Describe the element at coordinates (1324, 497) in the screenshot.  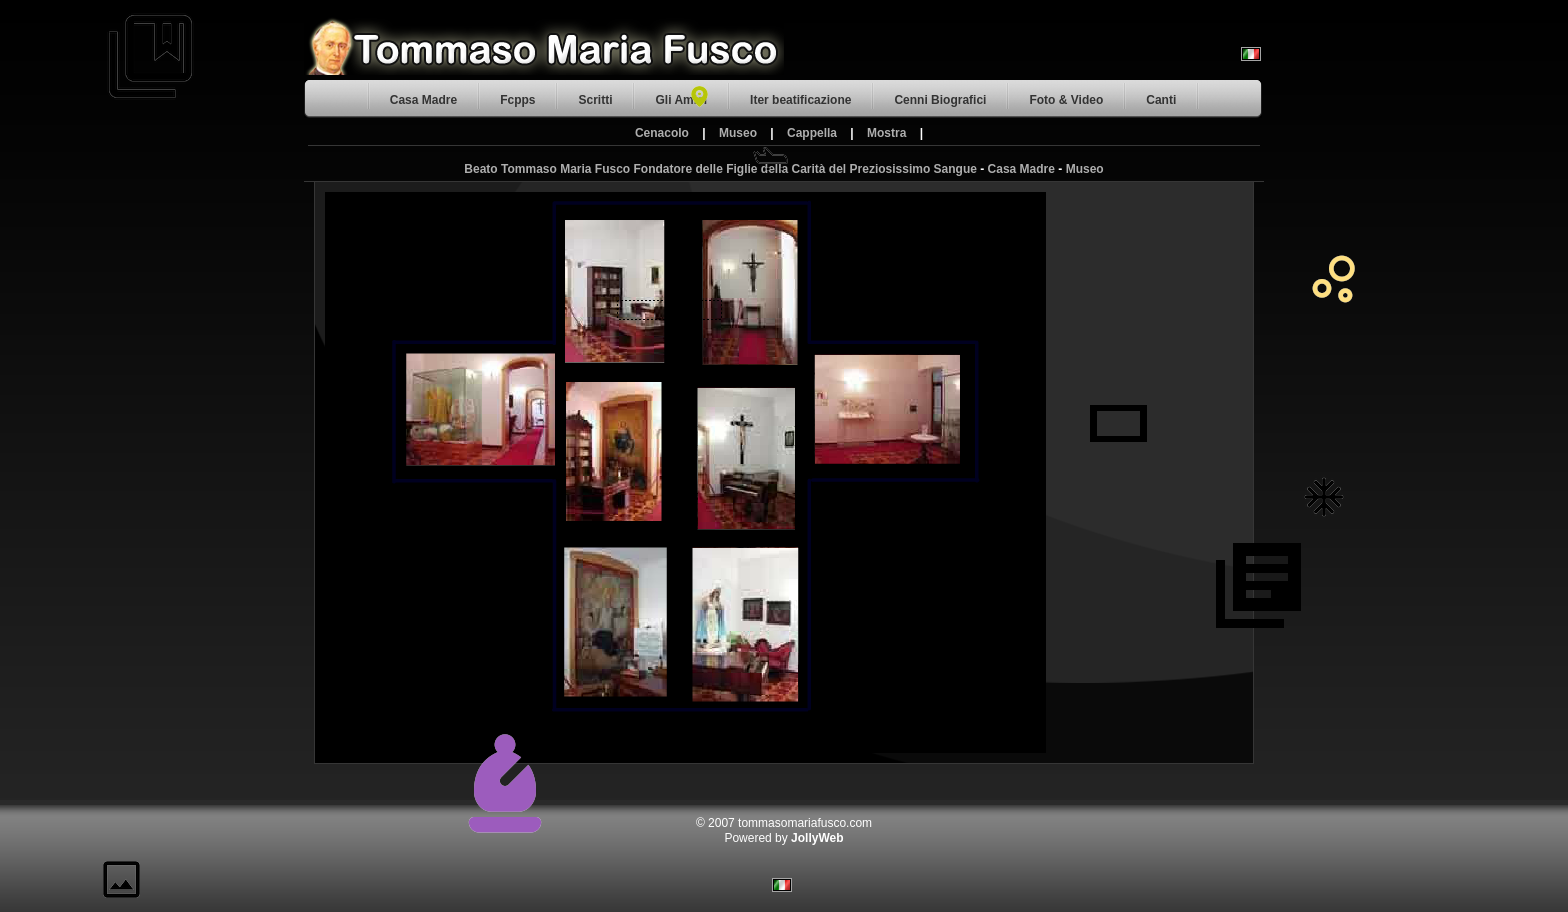
I see `toggle air conditioning or cooling settings` at that location.